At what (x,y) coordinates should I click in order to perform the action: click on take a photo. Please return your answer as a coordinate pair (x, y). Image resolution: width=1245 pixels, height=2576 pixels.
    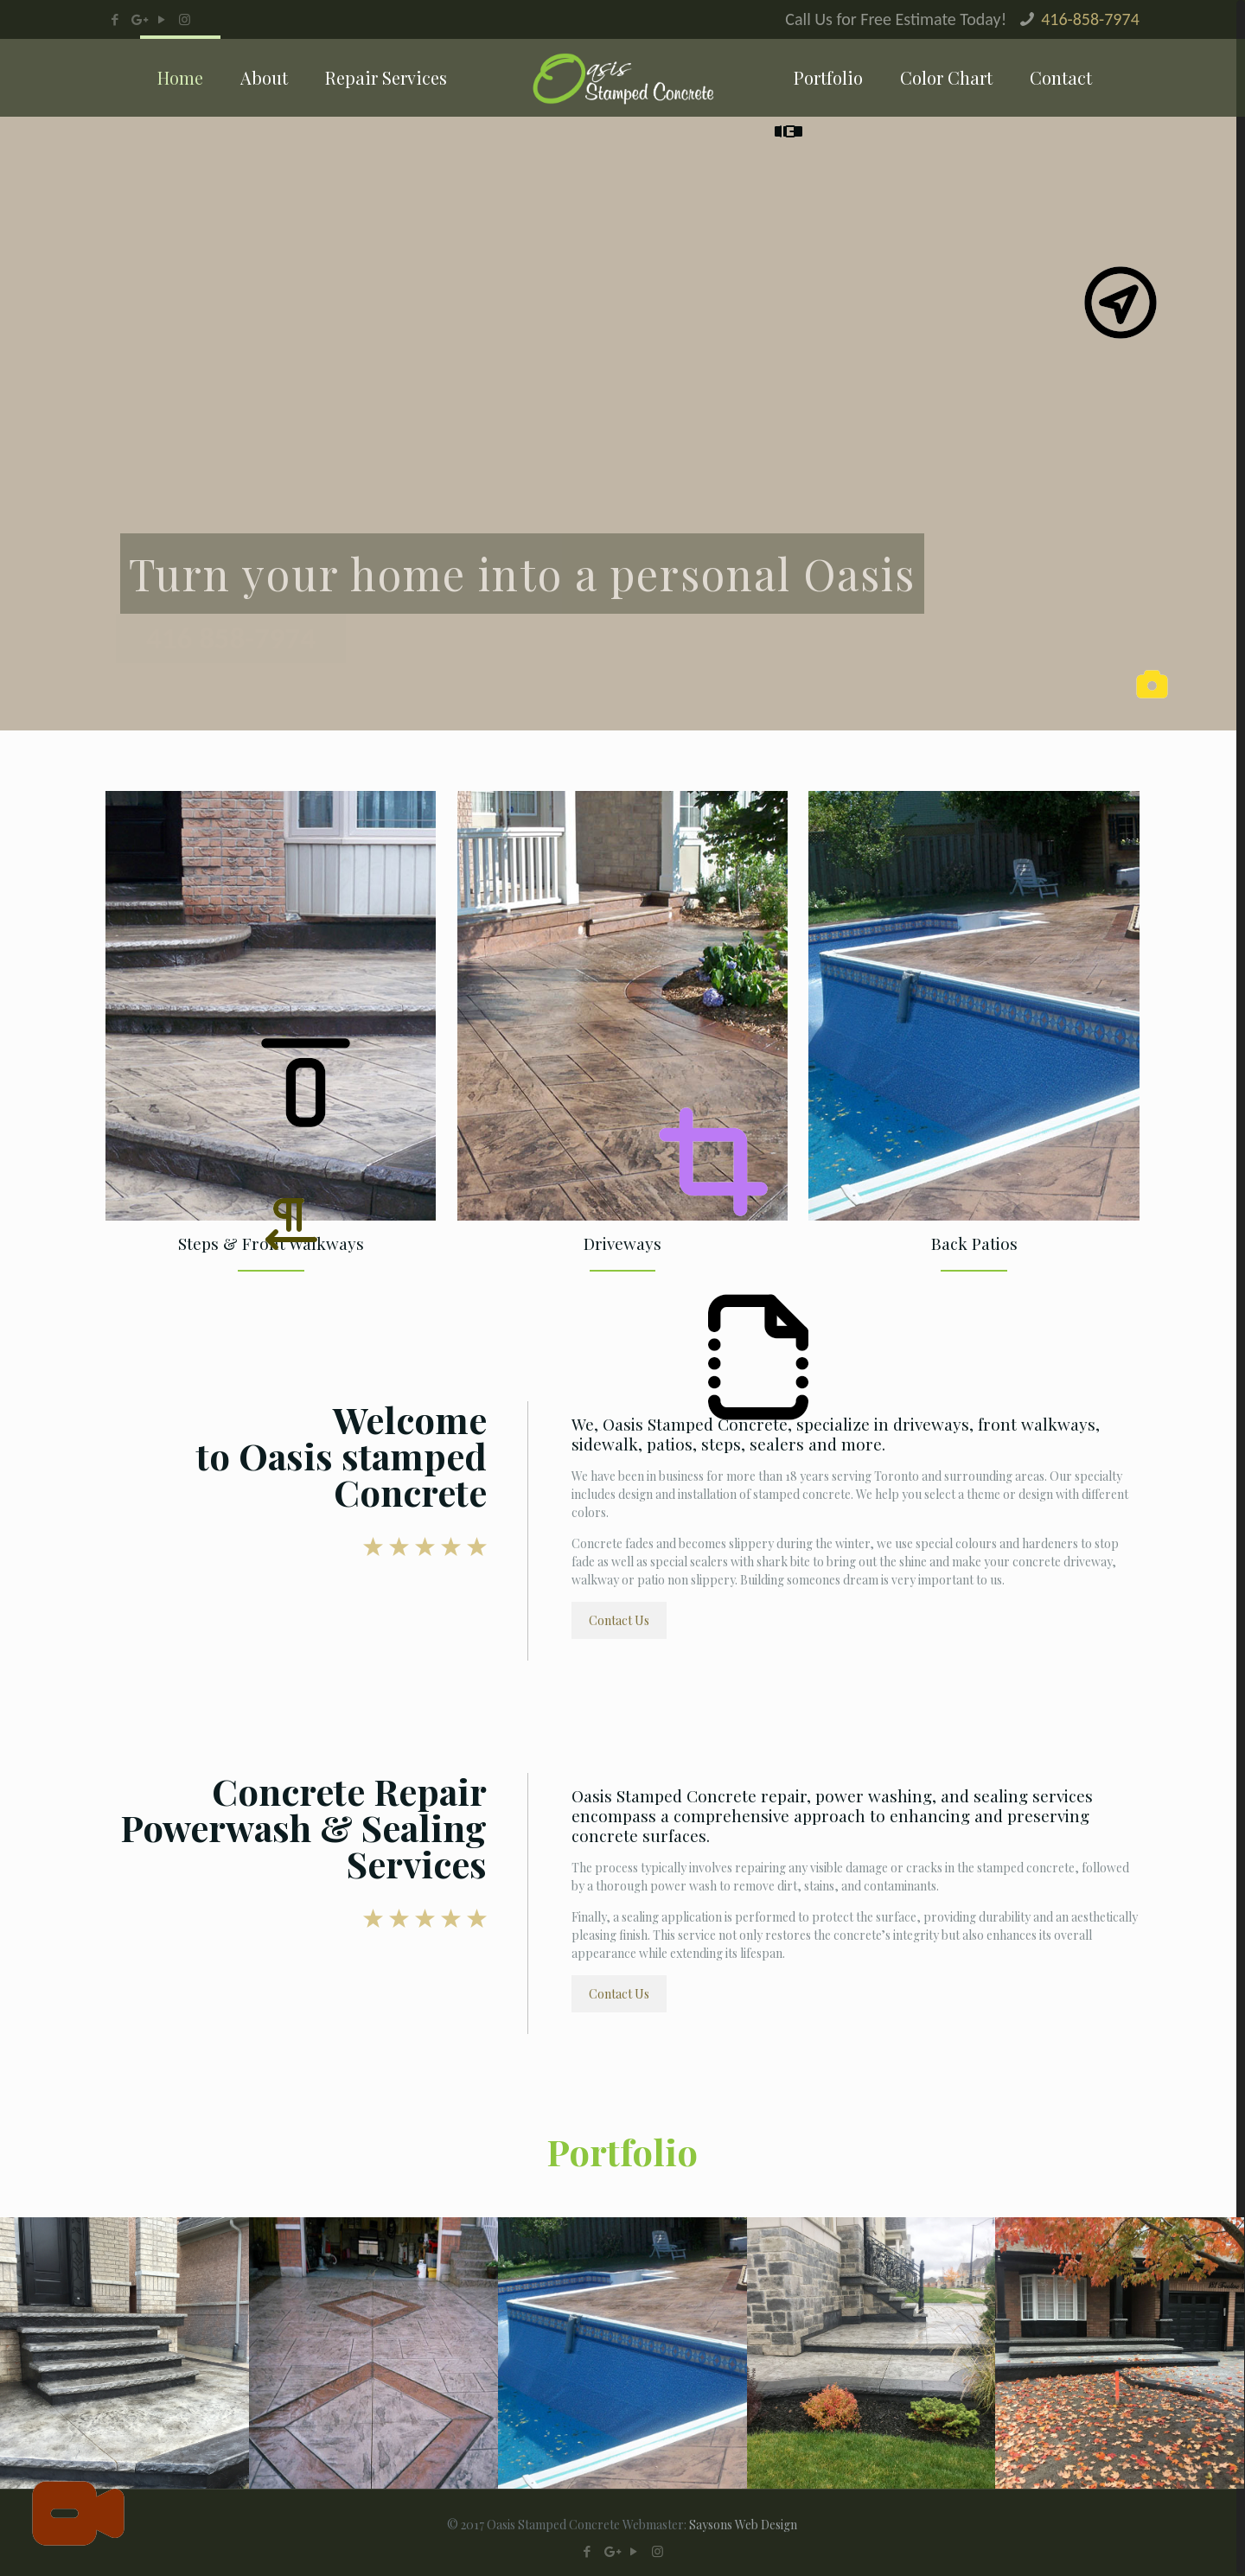
    Looking at the image, I should click on (1152, 684).